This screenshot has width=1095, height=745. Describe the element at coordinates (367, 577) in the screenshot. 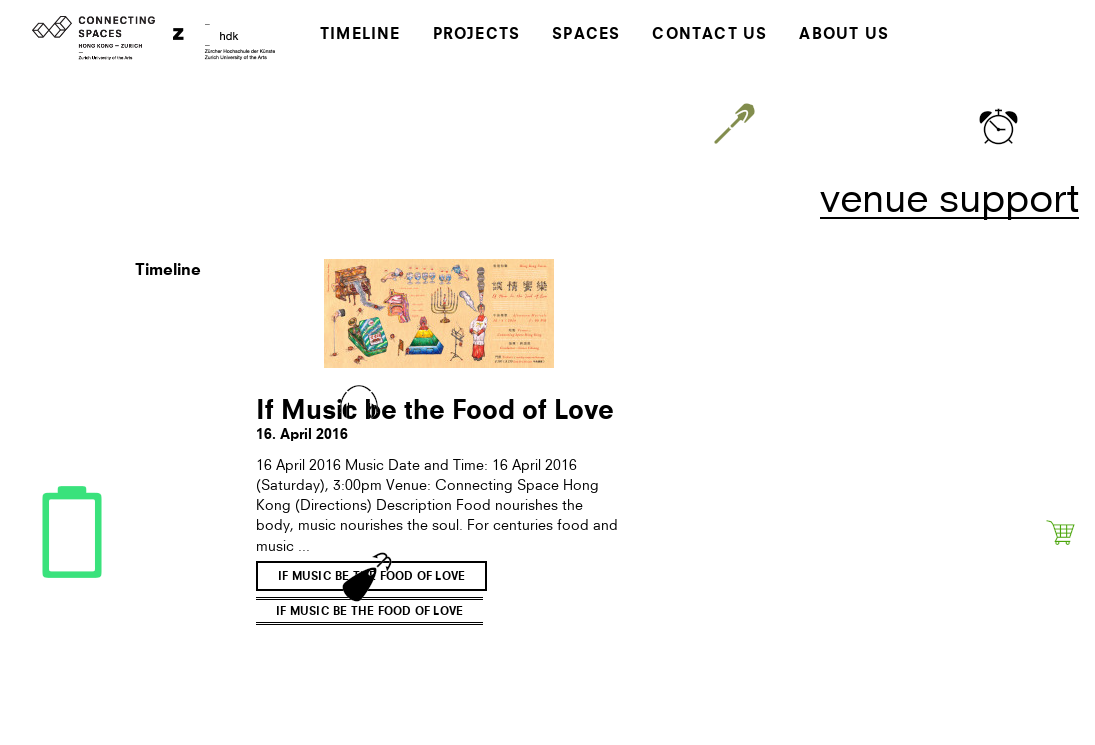

I see `fishing lure or tackle equipment in a game inventory` at that location.